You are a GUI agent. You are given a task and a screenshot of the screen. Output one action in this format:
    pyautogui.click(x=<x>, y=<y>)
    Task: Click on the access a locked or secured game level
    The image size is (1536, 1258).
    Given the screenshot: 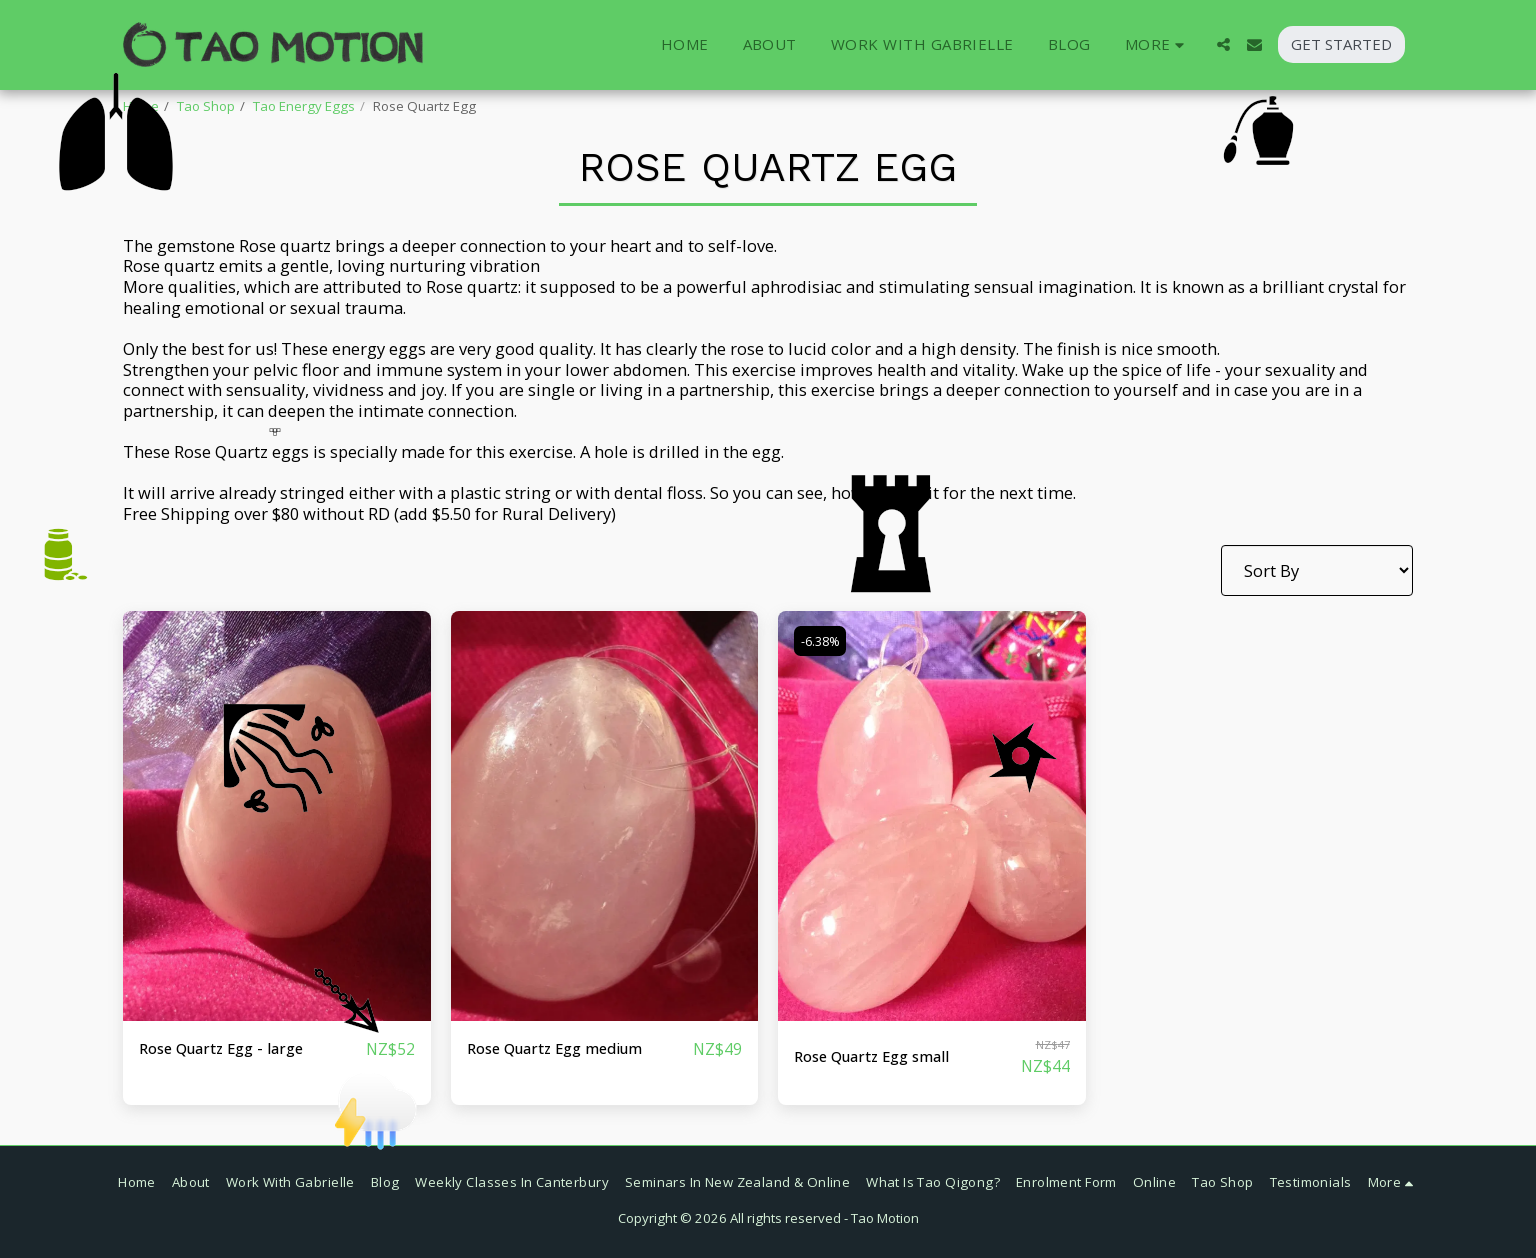 What is the action you would take?
    pyautogui.click(x=890, y=534)
    